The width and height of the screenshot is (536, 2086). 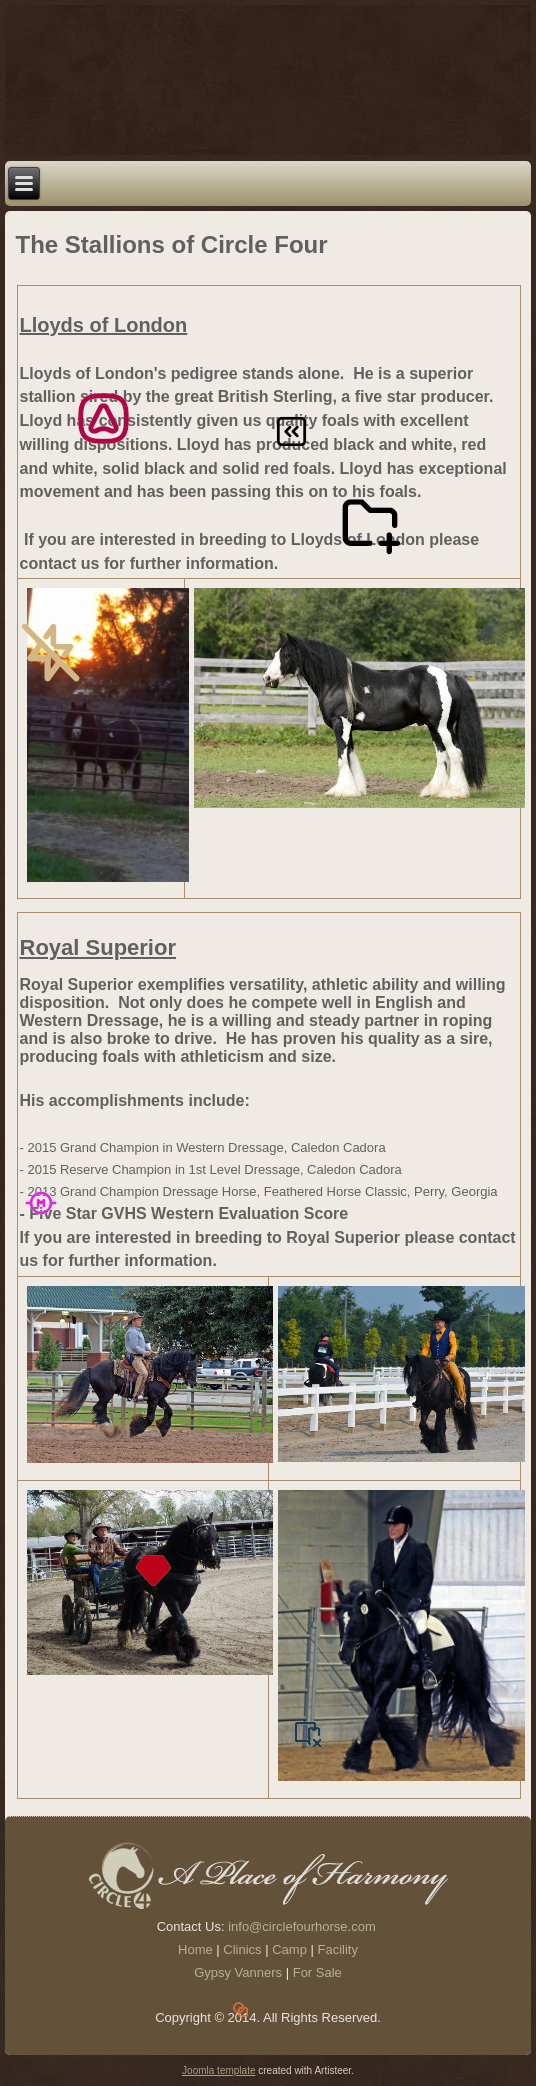 I want to click on AdonisJS framework logo, so click(x=103, y=418).